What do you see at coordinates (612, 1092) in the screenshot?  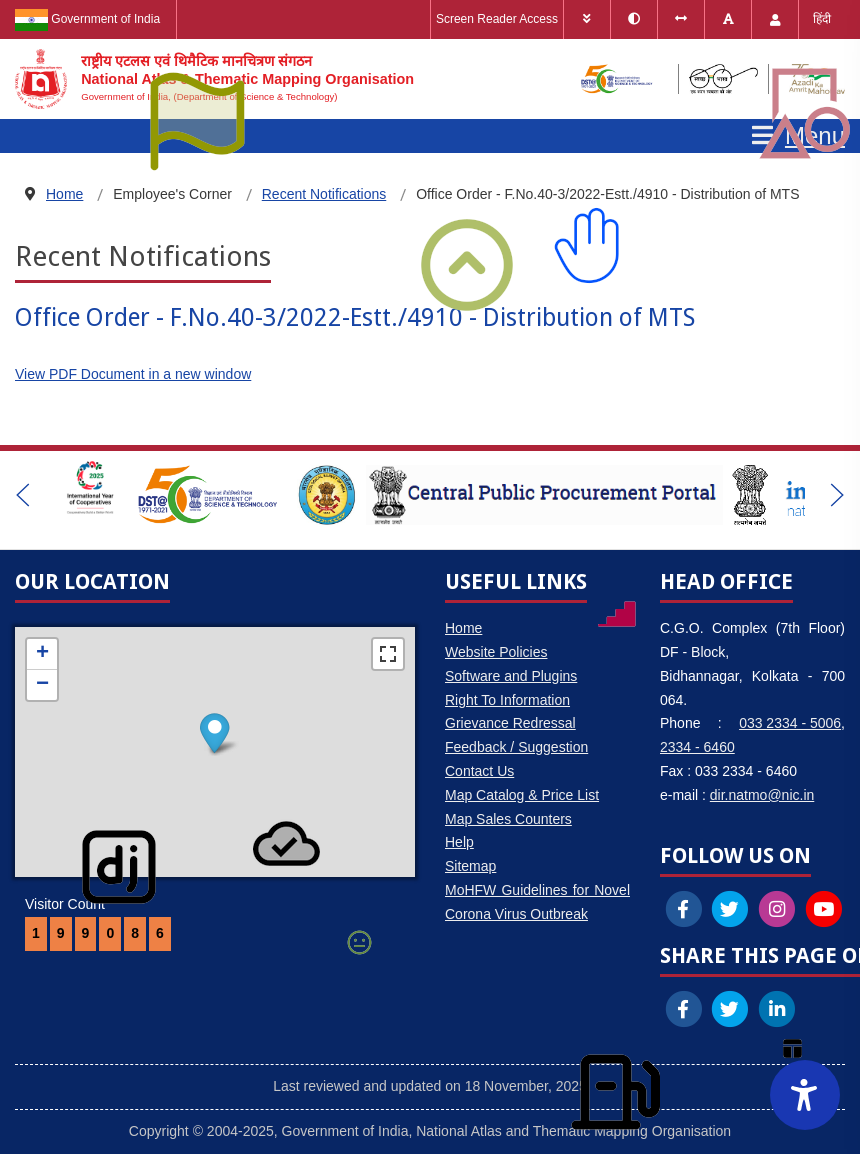 I see `find nearby gas stations` at bounding box center [612, 1092].